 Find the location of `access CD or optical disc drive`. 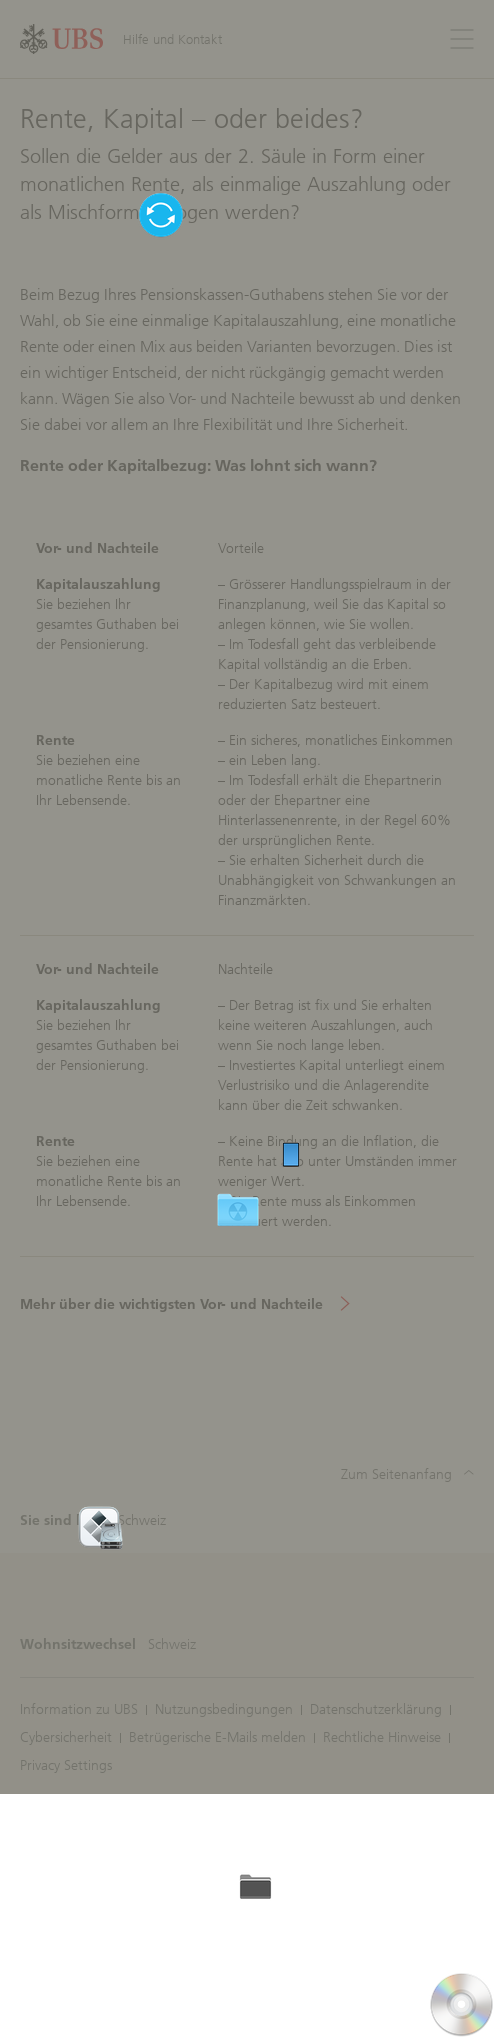

access CD or optical disc drive is located at coordinates (461, 2005).